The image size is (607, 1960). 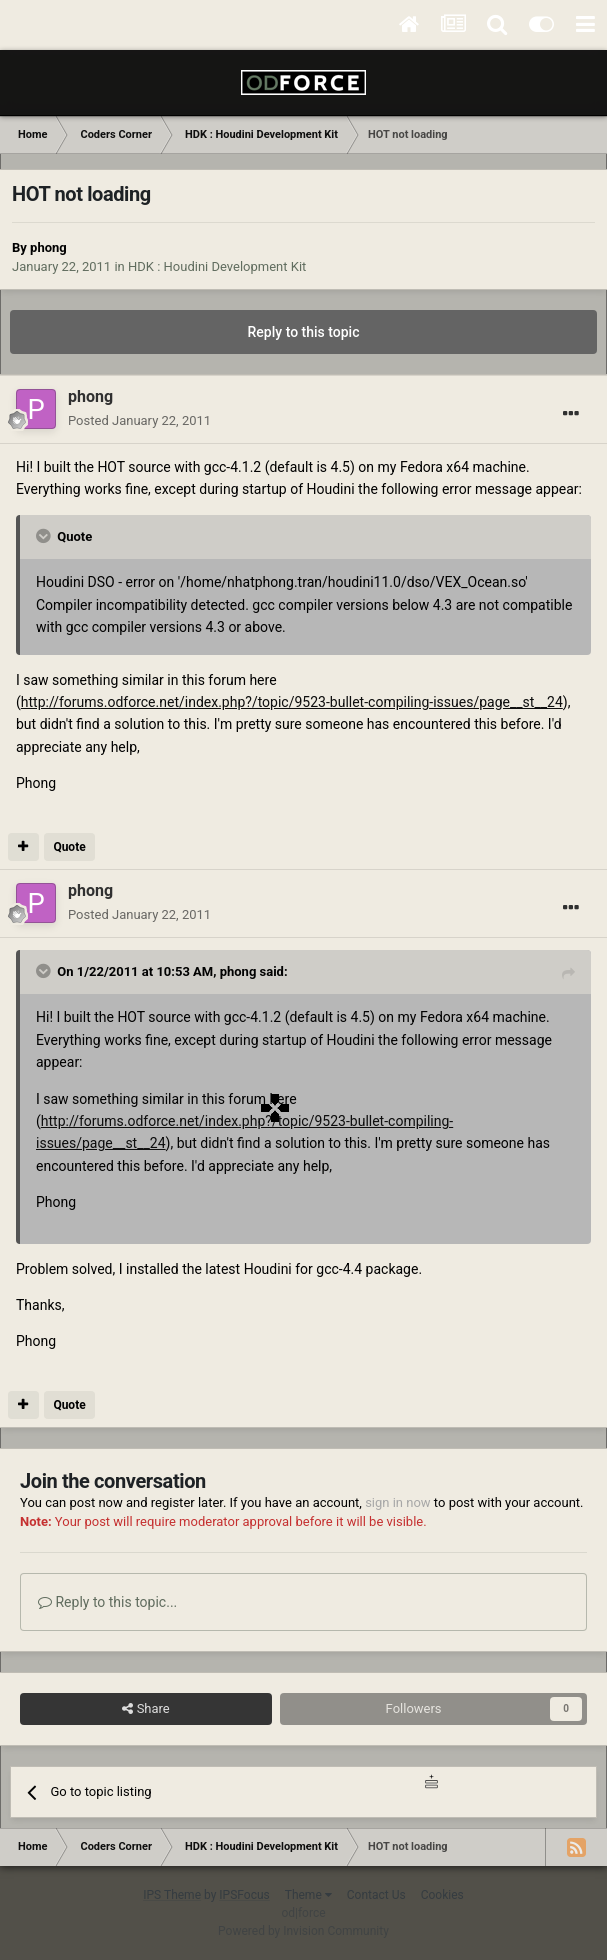 I want to click on add a new row above, so click(x=431, y=1782).